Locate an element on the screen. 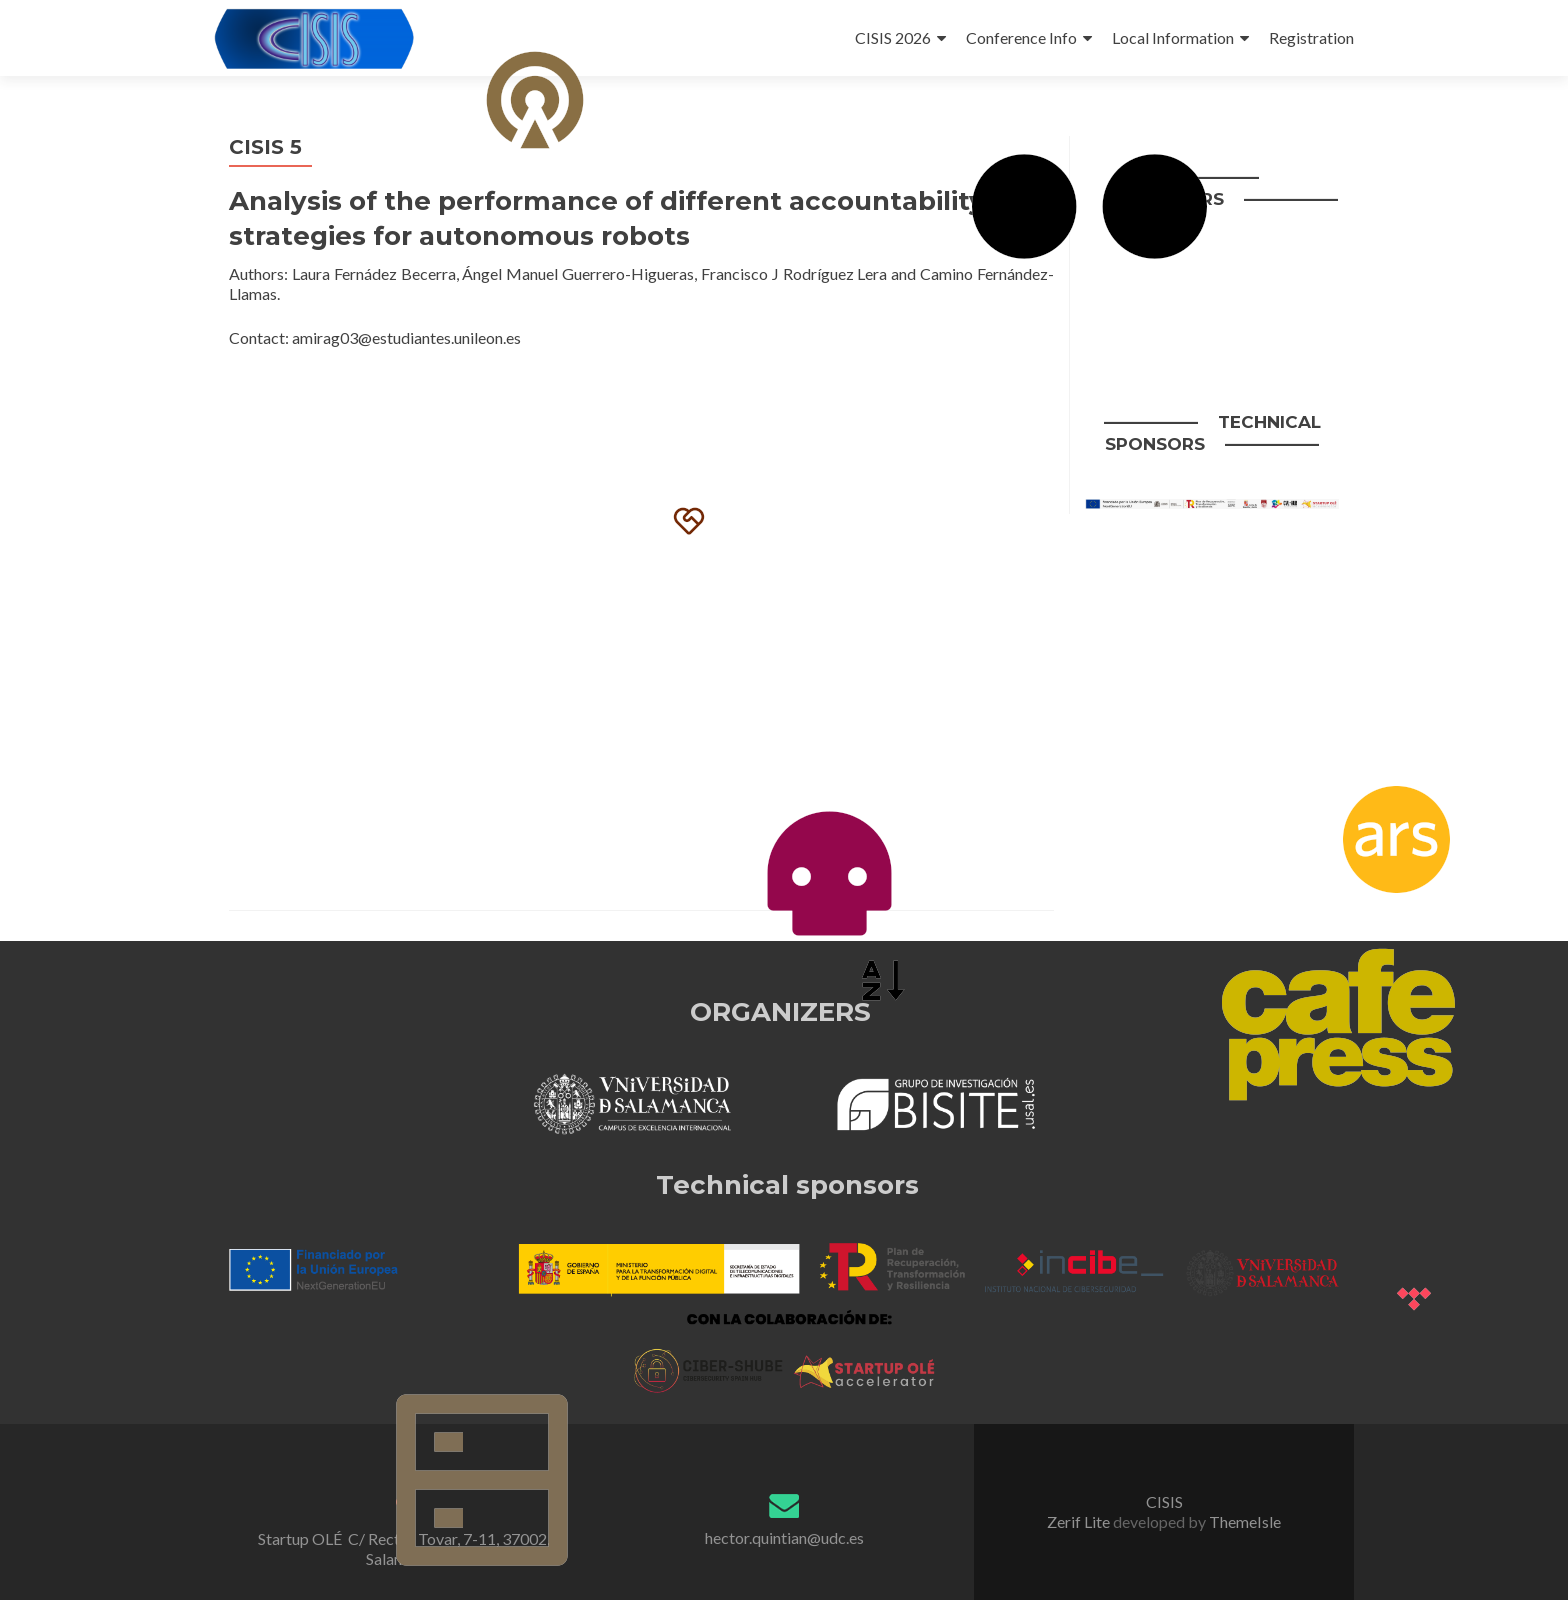  indicates dangerous or harmful content is located at coordinates (829, 873).